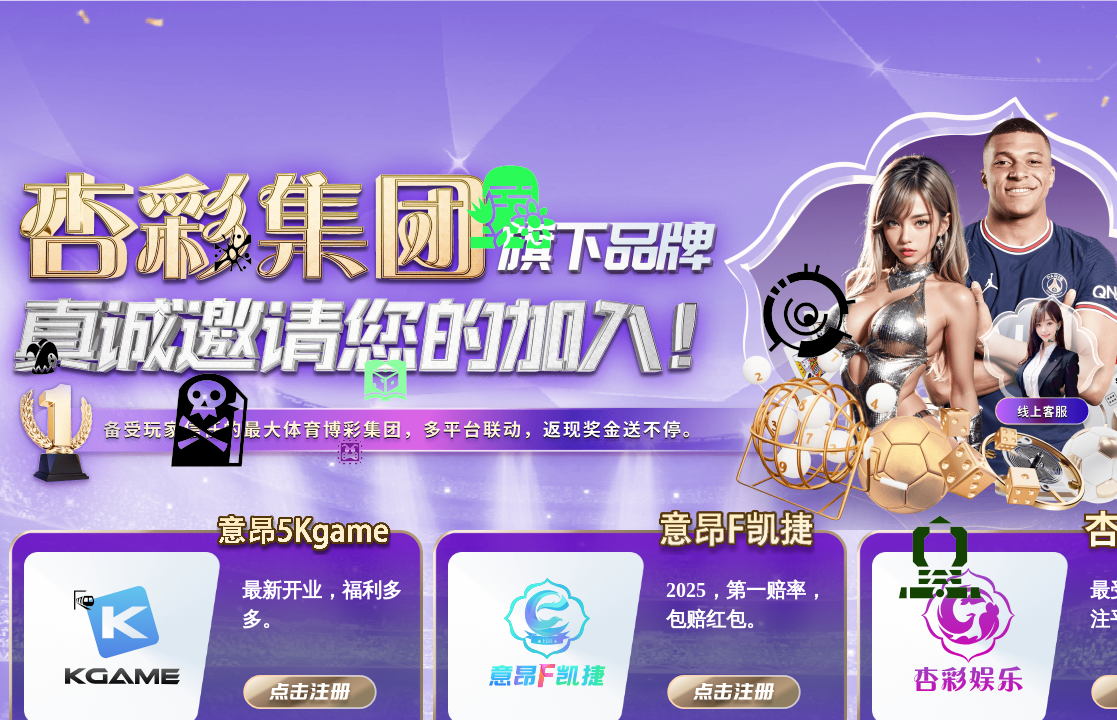 The image size is (1117, 720). I want to click on view subway or metro transit options, so click(84, 600).